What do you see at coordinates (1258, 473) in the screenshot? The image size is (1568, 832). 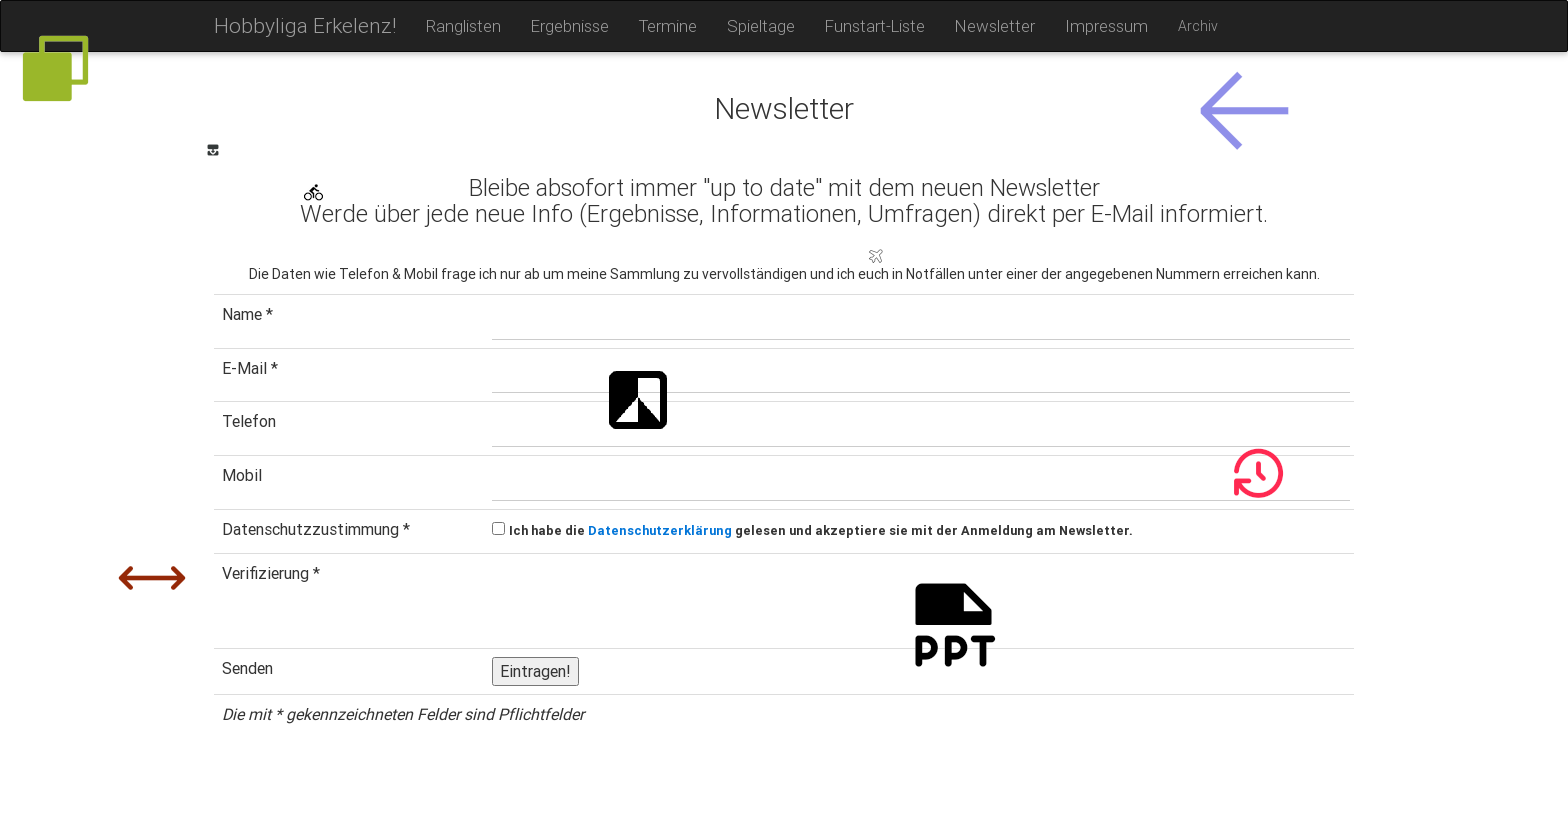 I see `view activity history` at bounding box center [1258, 473].